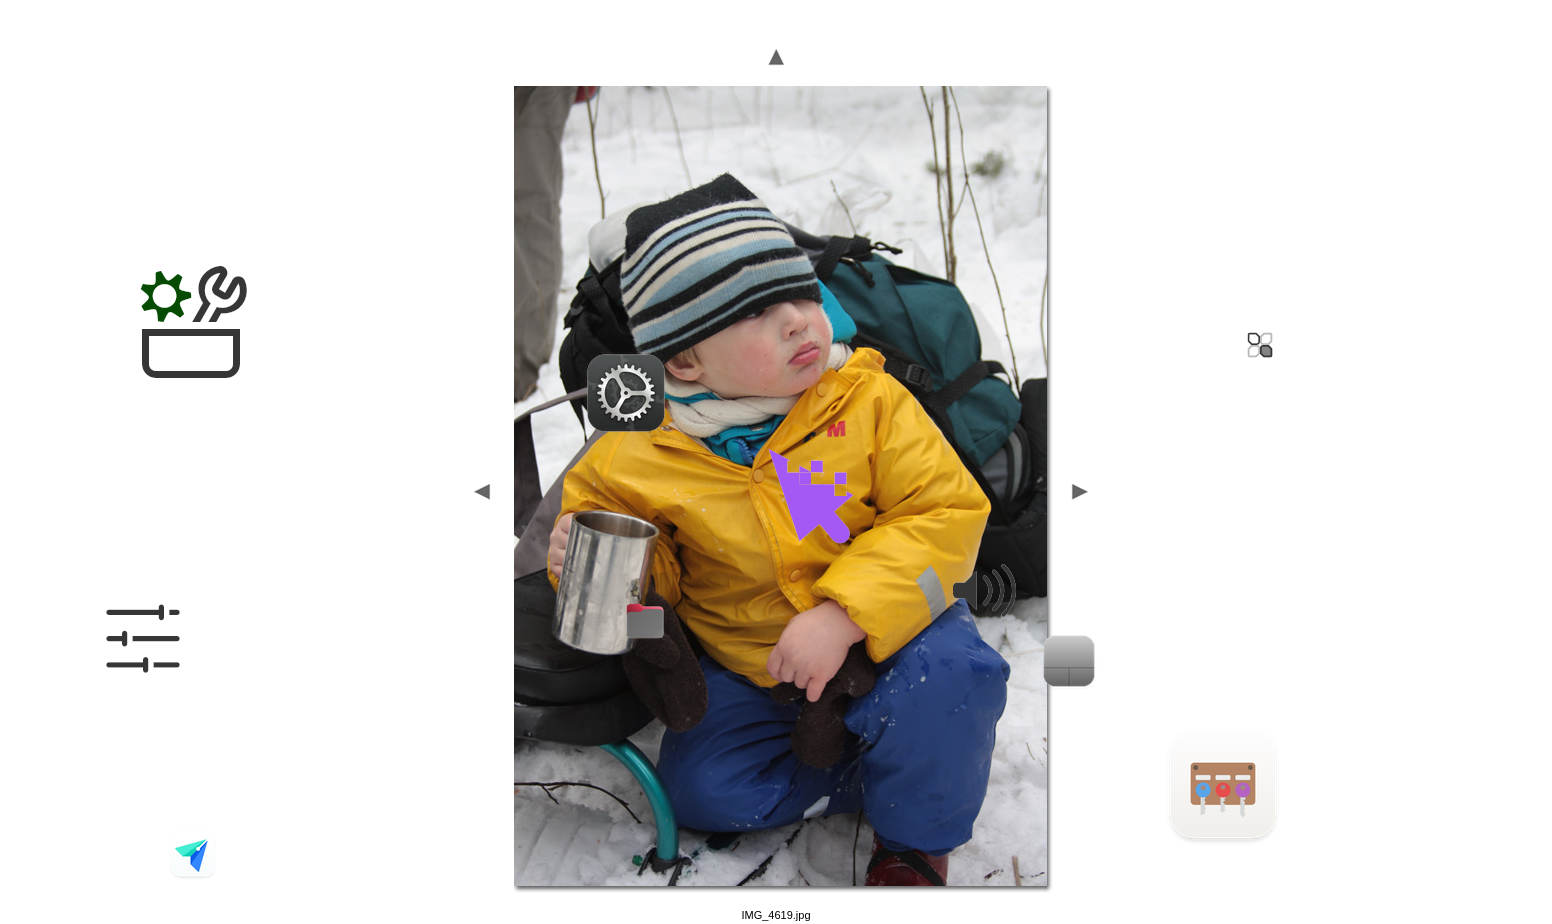  I want to click on adjust speaker or audio output settings, so click(984, 590).